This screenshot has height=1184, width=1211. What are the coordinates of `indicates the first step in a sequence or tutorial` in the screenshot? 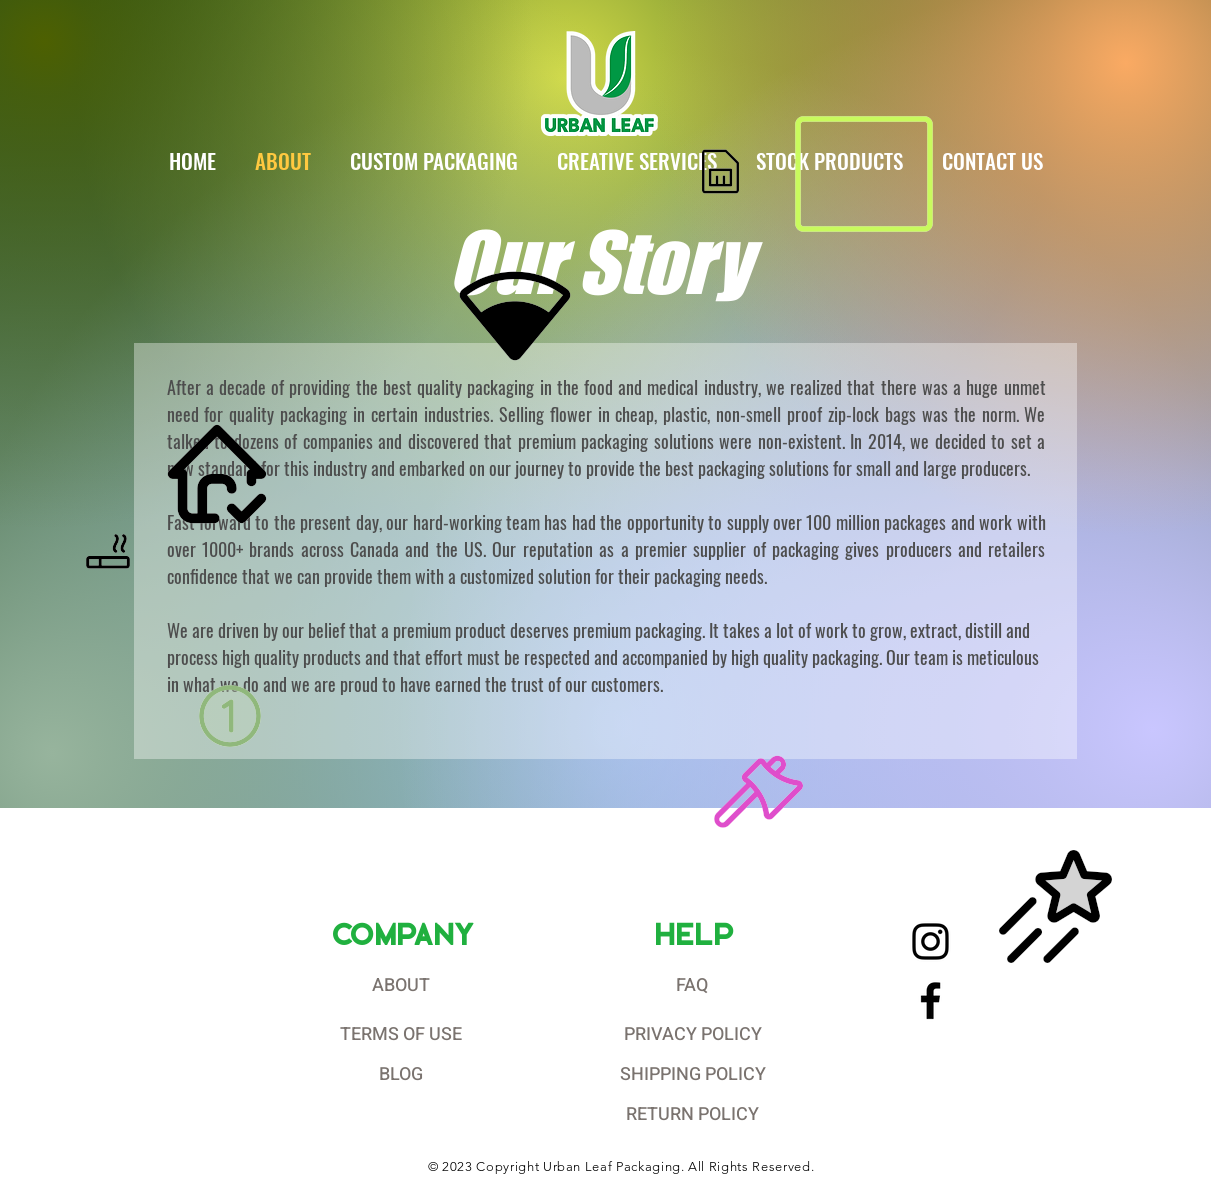 It's located at (230, 716).